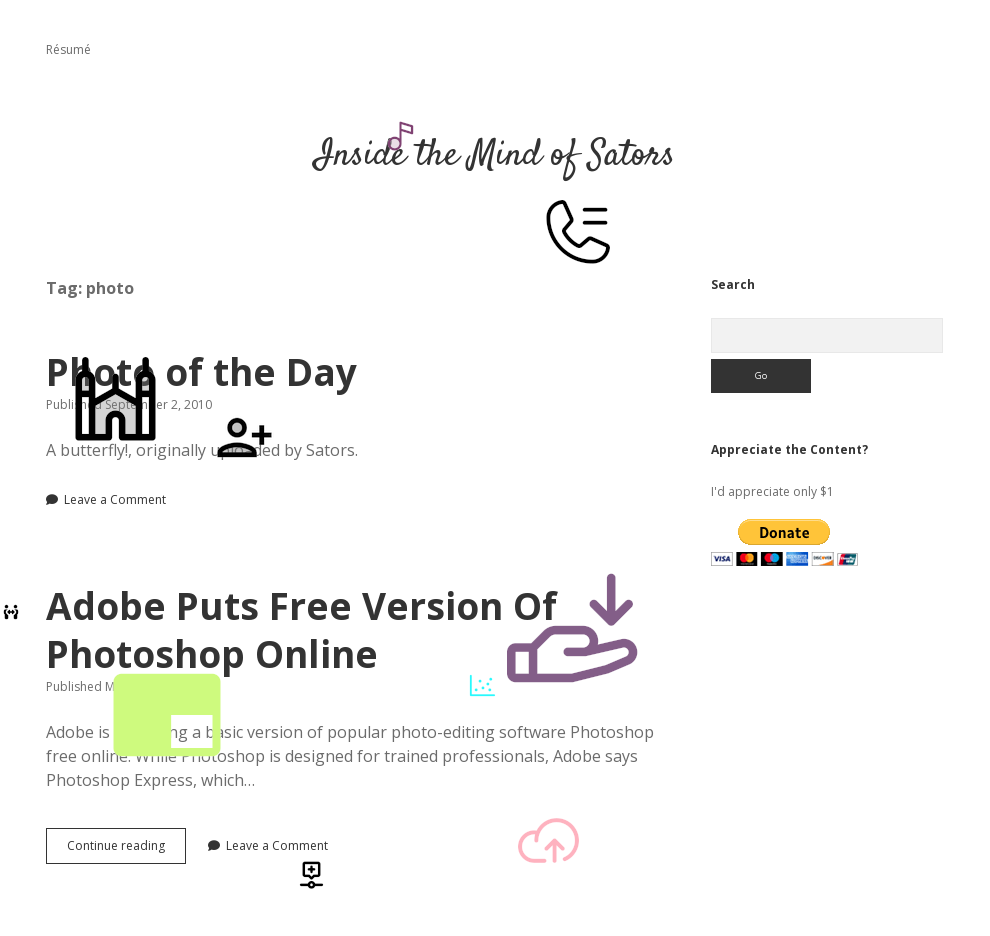  I want to click on locate nearby synagogues on a map, so click(115, 400).